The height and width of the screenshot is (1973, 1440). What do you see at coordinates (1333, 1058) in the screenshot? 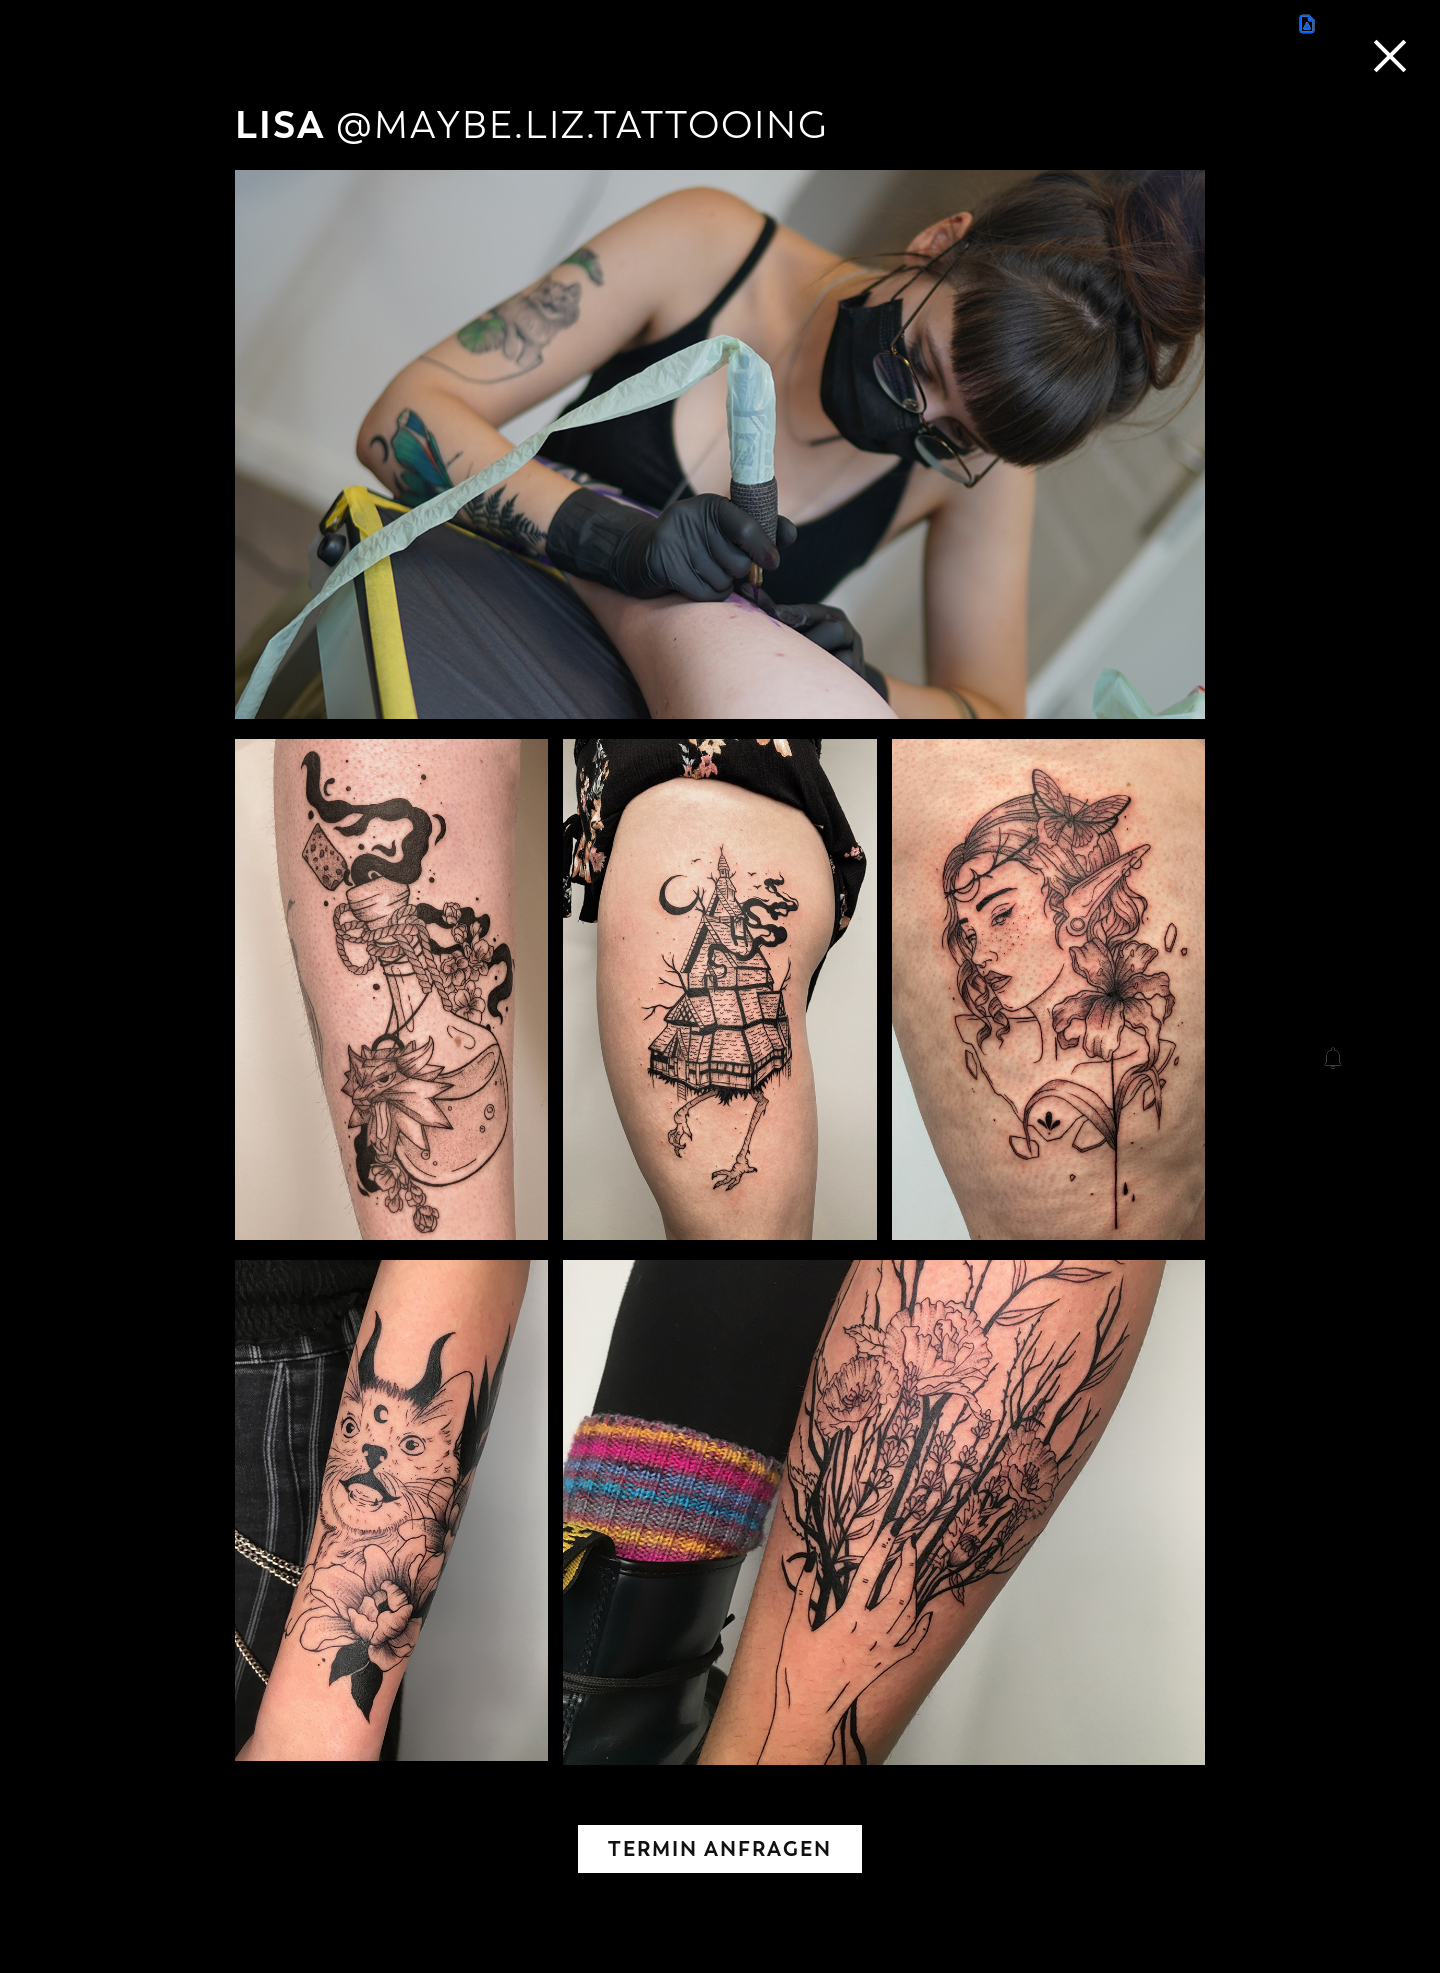
I see `view your notifications` at bounding box center [1333, 1058].